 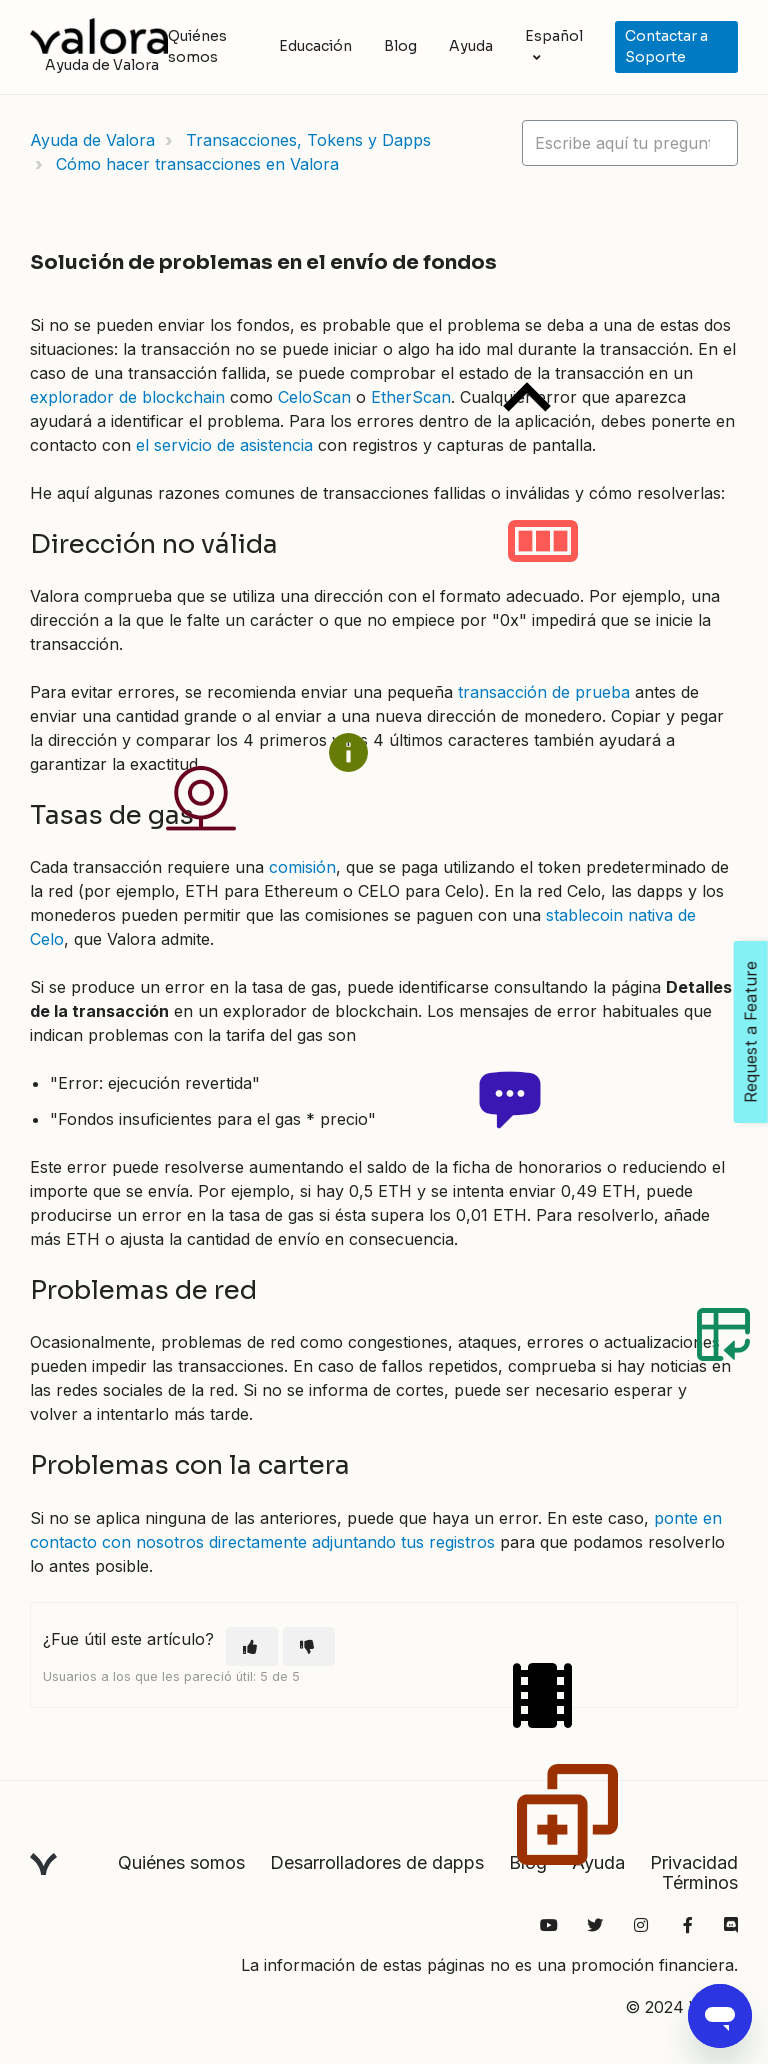 I want to click on open chat or messaging, so click(x=510, y=1100).